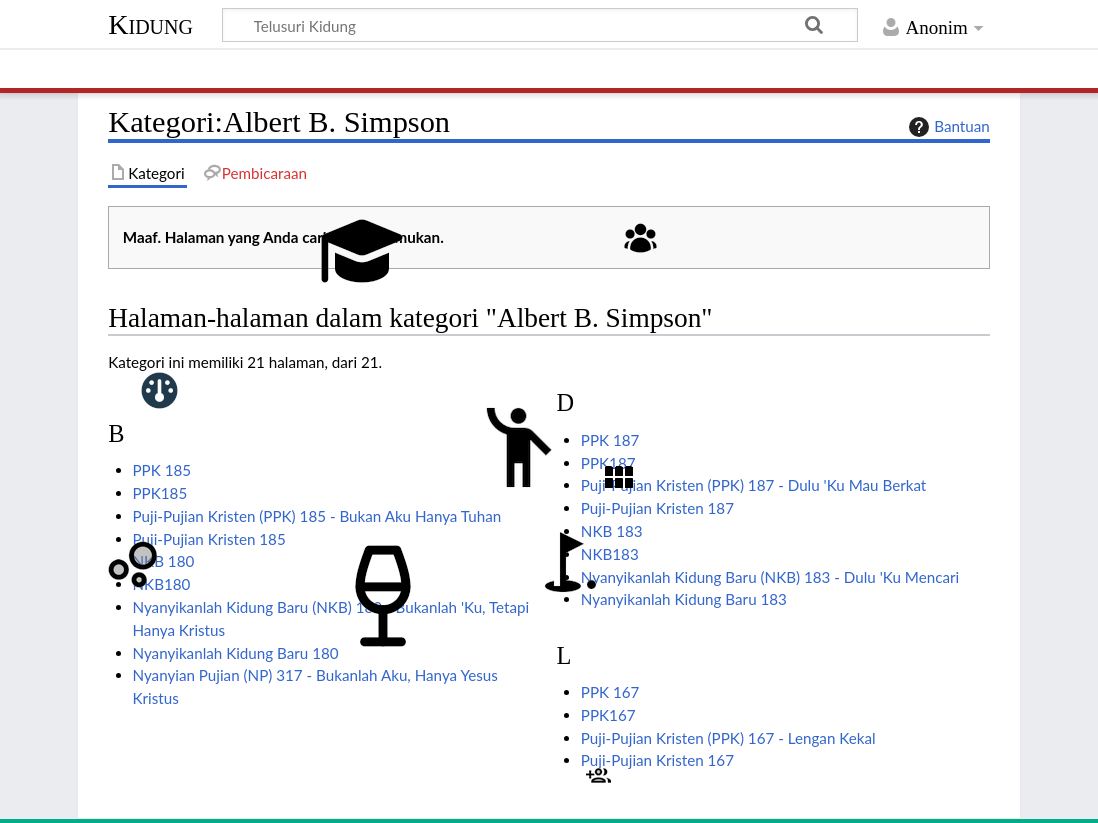 The height and width of the screenshot is (823, 1098). What do you see at coordinates (640, 237) in the screenshot?
I see `view group members or team` at bounding box center [640, 237].